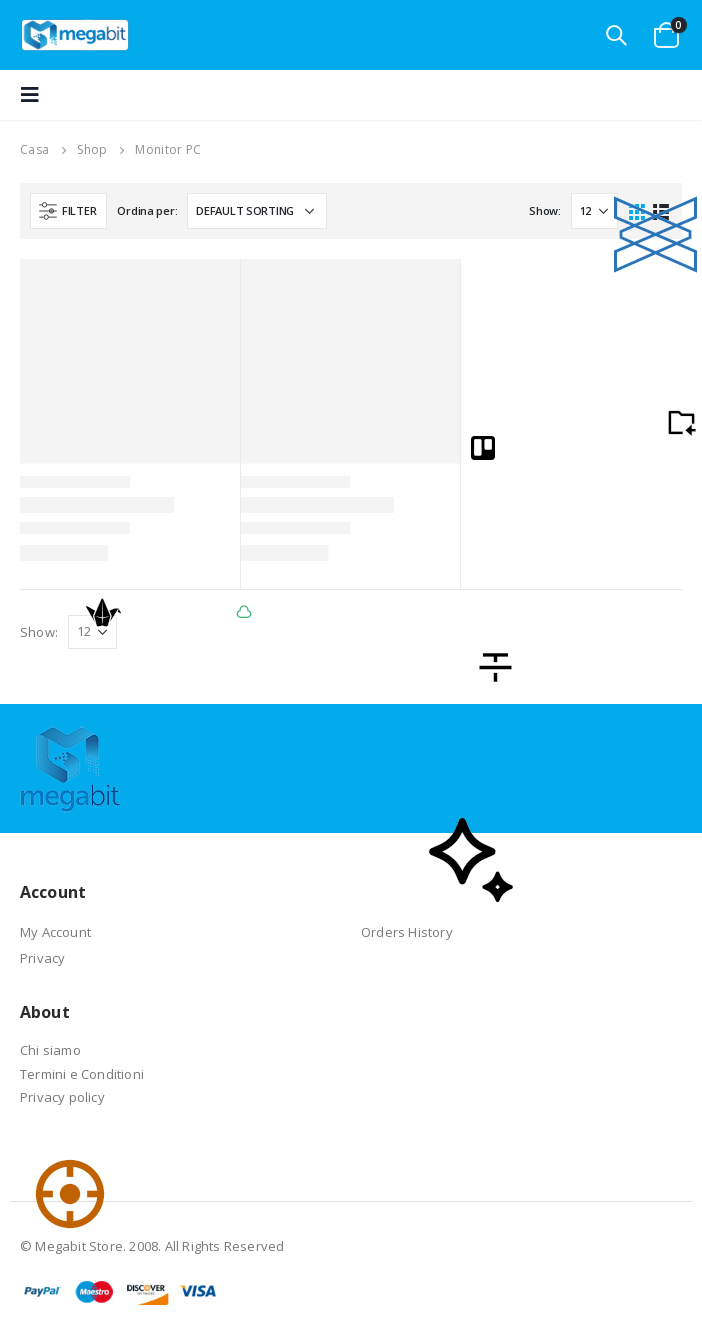  Describe the element at coordinates (103, 612) in the screenshot. I see `open padlet app` at that location.